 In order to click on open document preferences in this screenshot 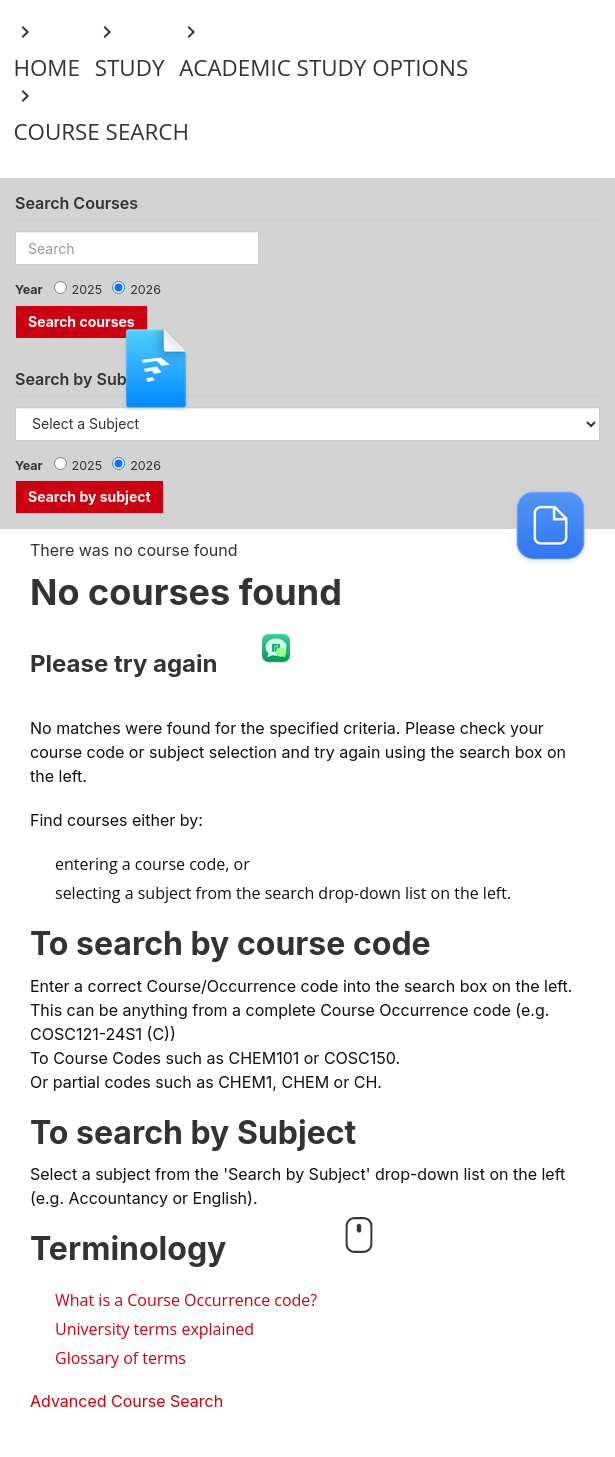, I will do `click(550, 526)`.